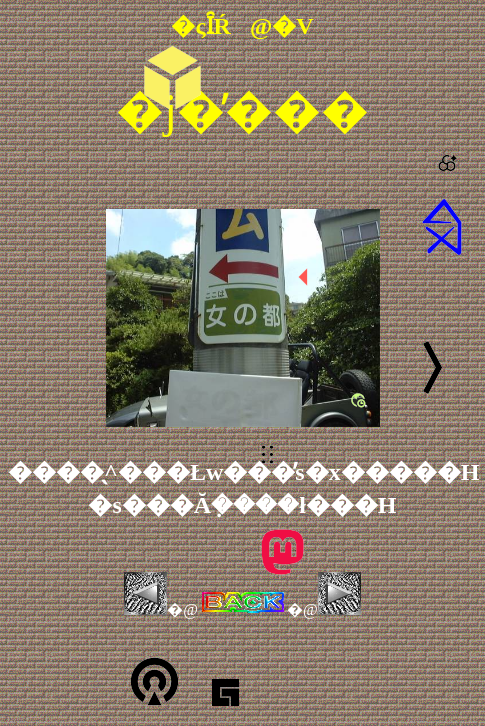  I want to click on open Mastodon app, so click(282, 552).